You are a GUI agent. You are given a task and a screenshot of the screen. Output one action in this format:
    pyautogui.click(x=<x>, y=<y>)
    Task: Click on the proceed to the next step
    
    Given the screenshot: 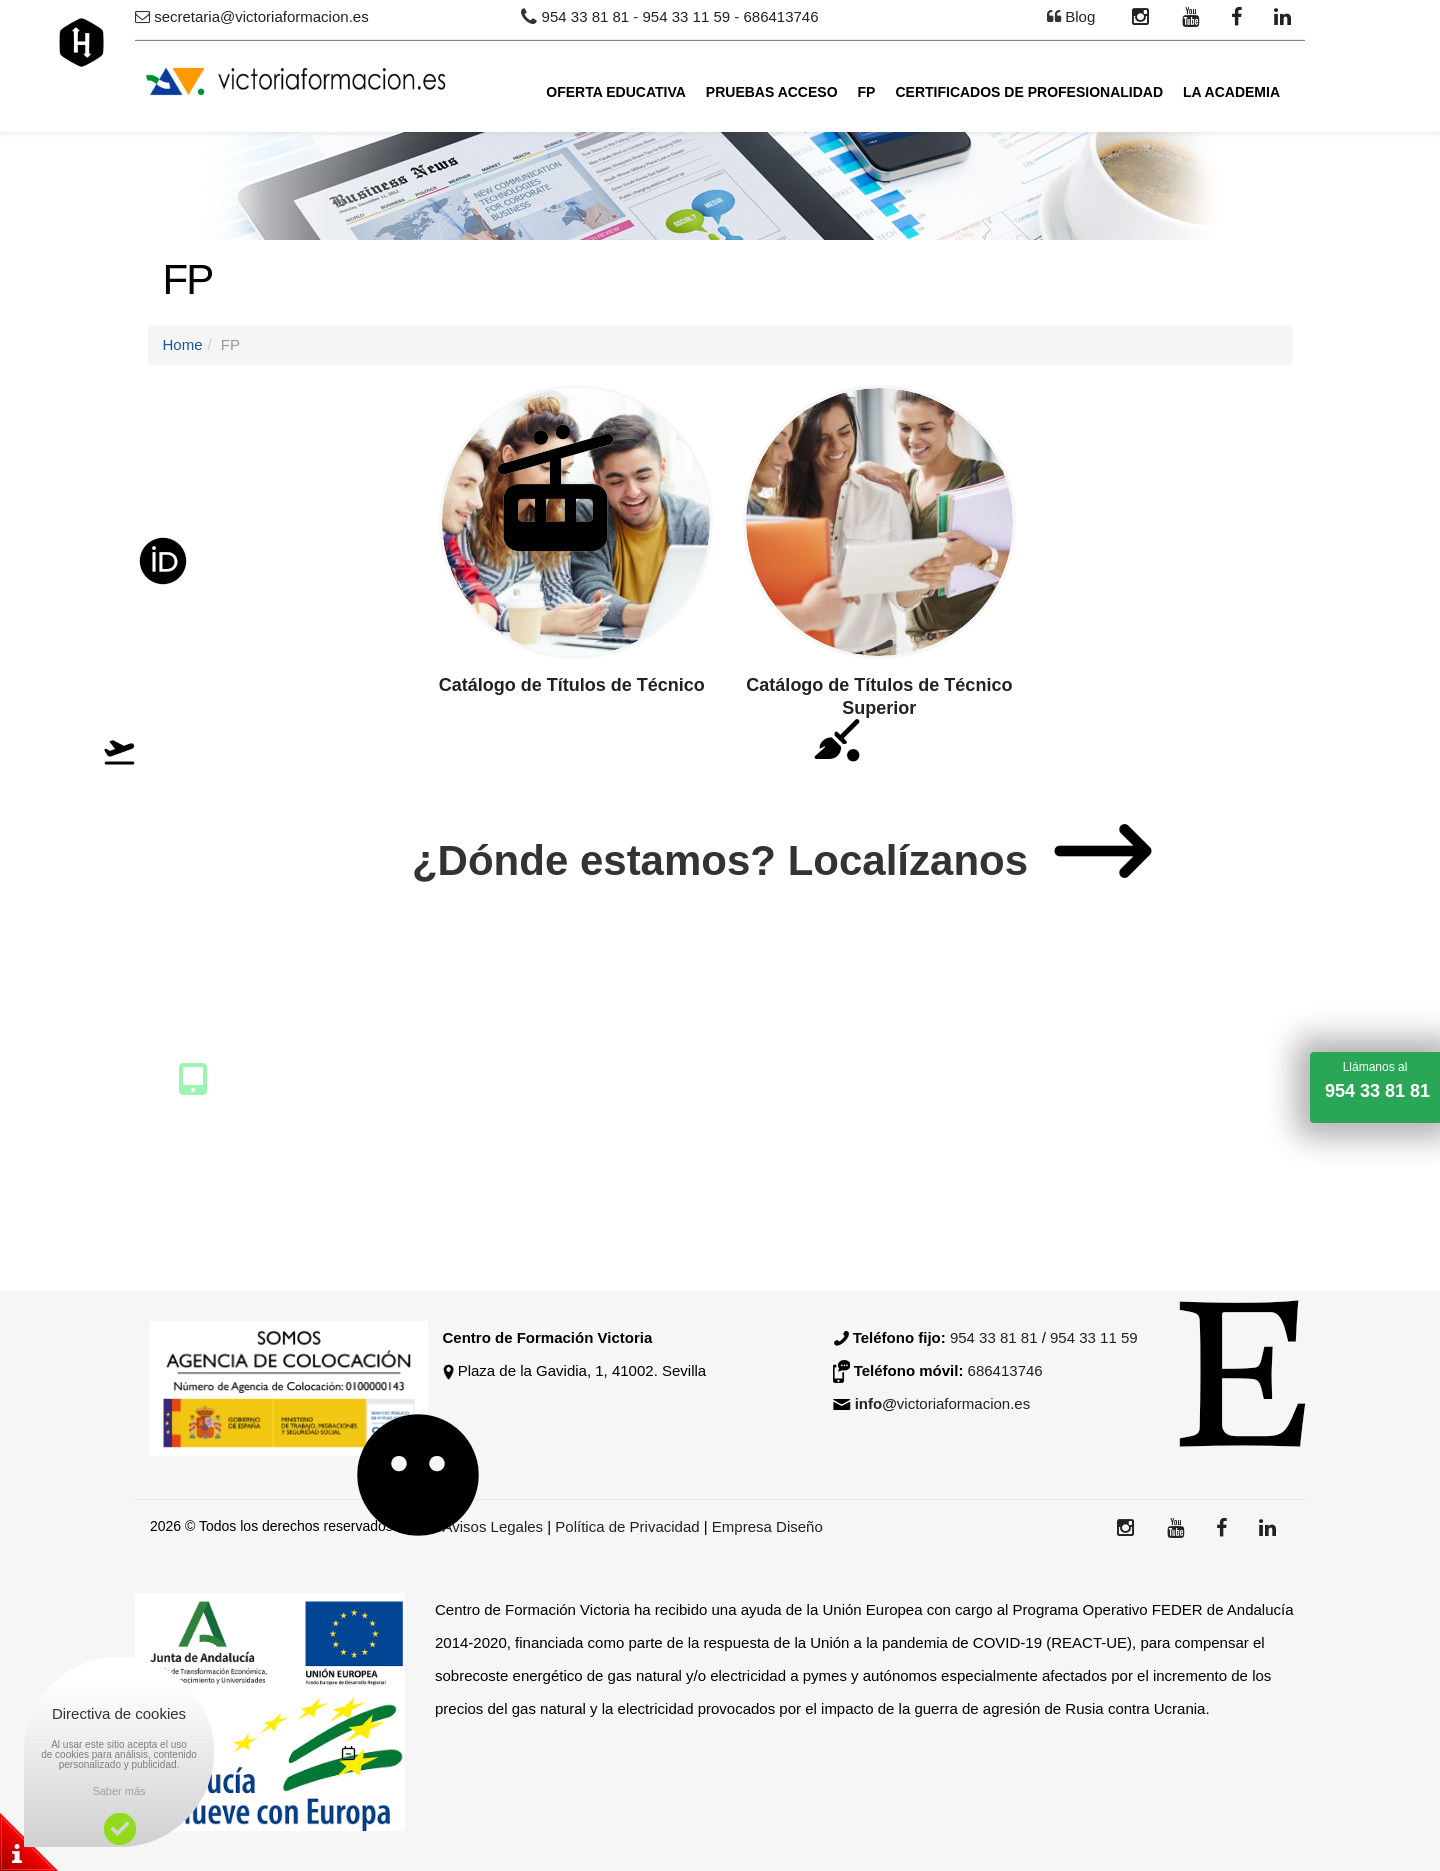 What is the action you would take?
    pyautogui.click(x=1103, y=851)
    